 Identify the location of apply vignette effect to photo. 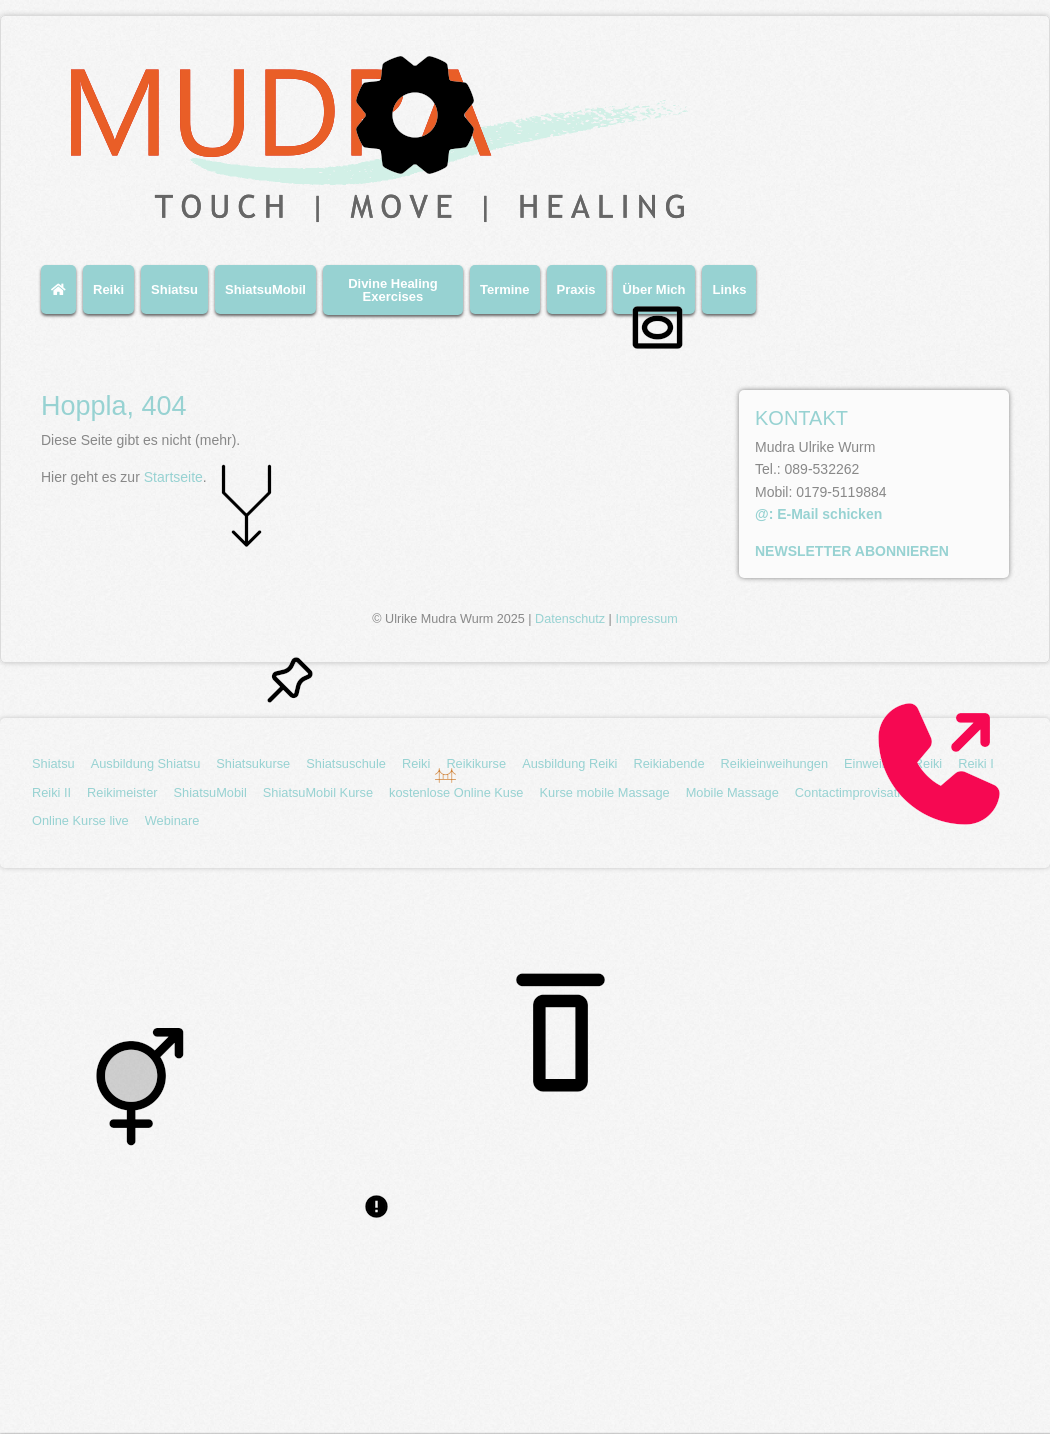
(657, 327).